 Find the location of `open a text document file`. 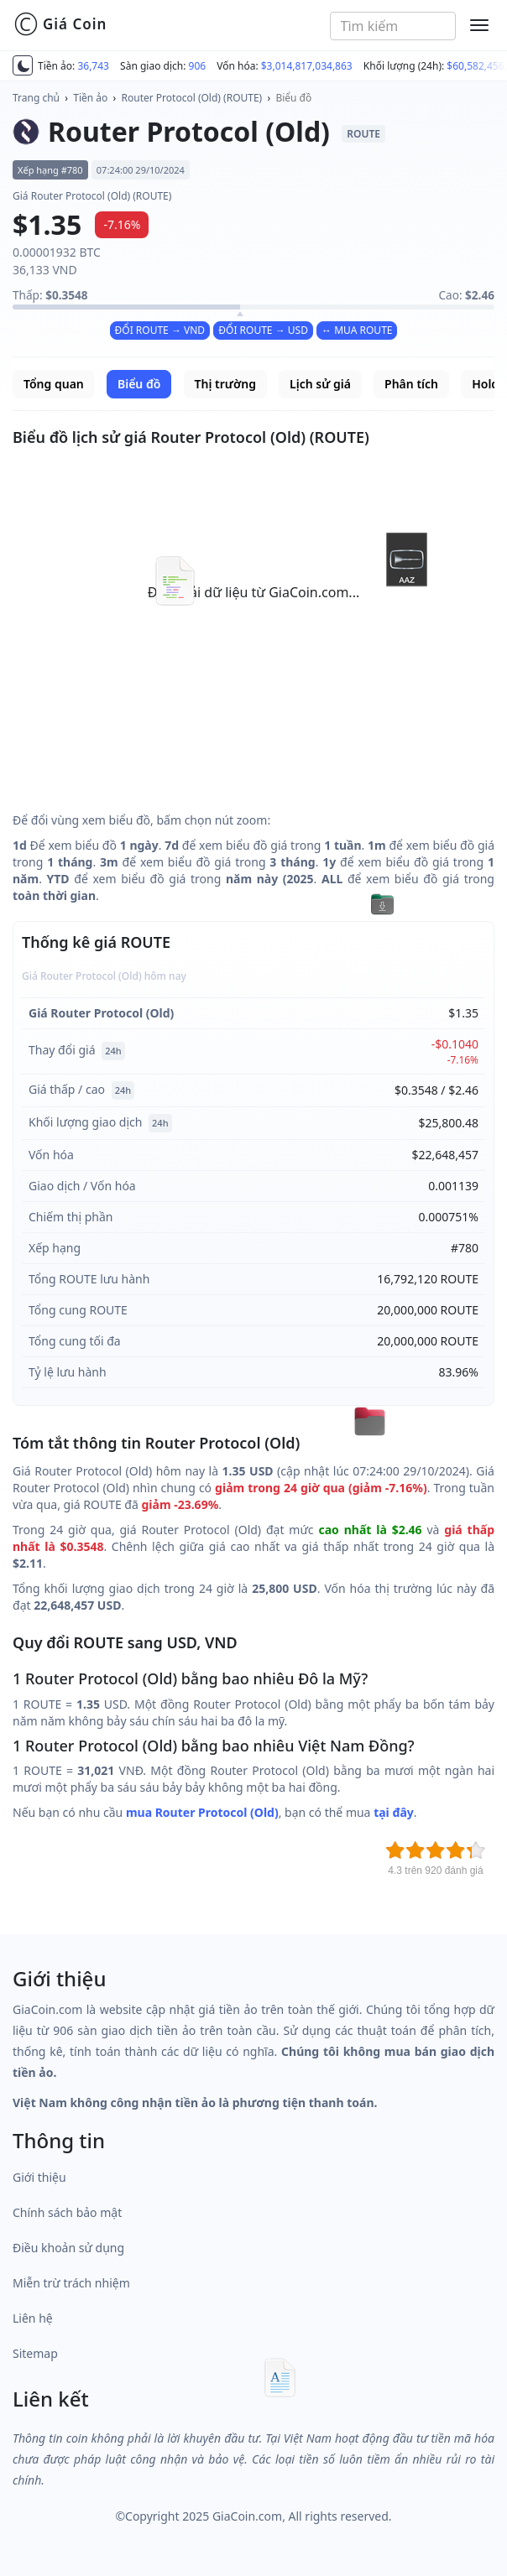

open a text document file is located at coordinates (280, 2377).